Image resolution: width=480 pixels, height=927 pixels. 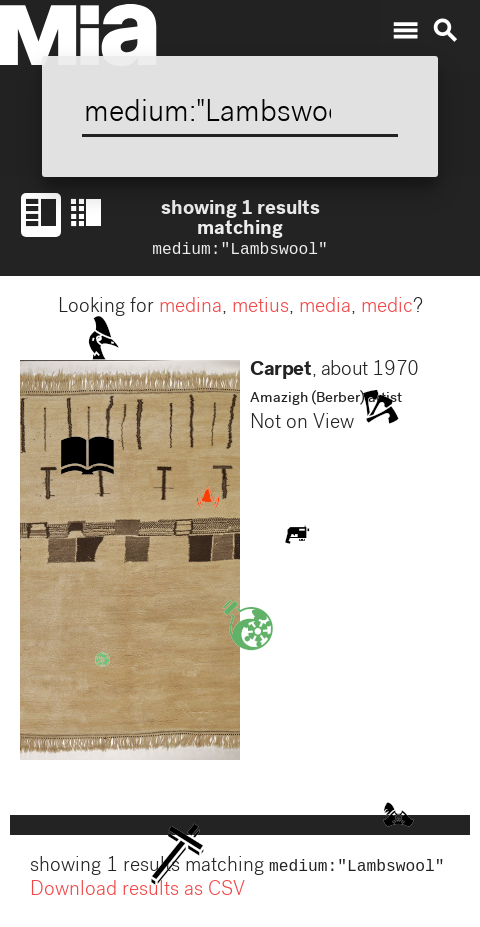 I want to click on select pirate character or theme, so click(x=398, y=814).